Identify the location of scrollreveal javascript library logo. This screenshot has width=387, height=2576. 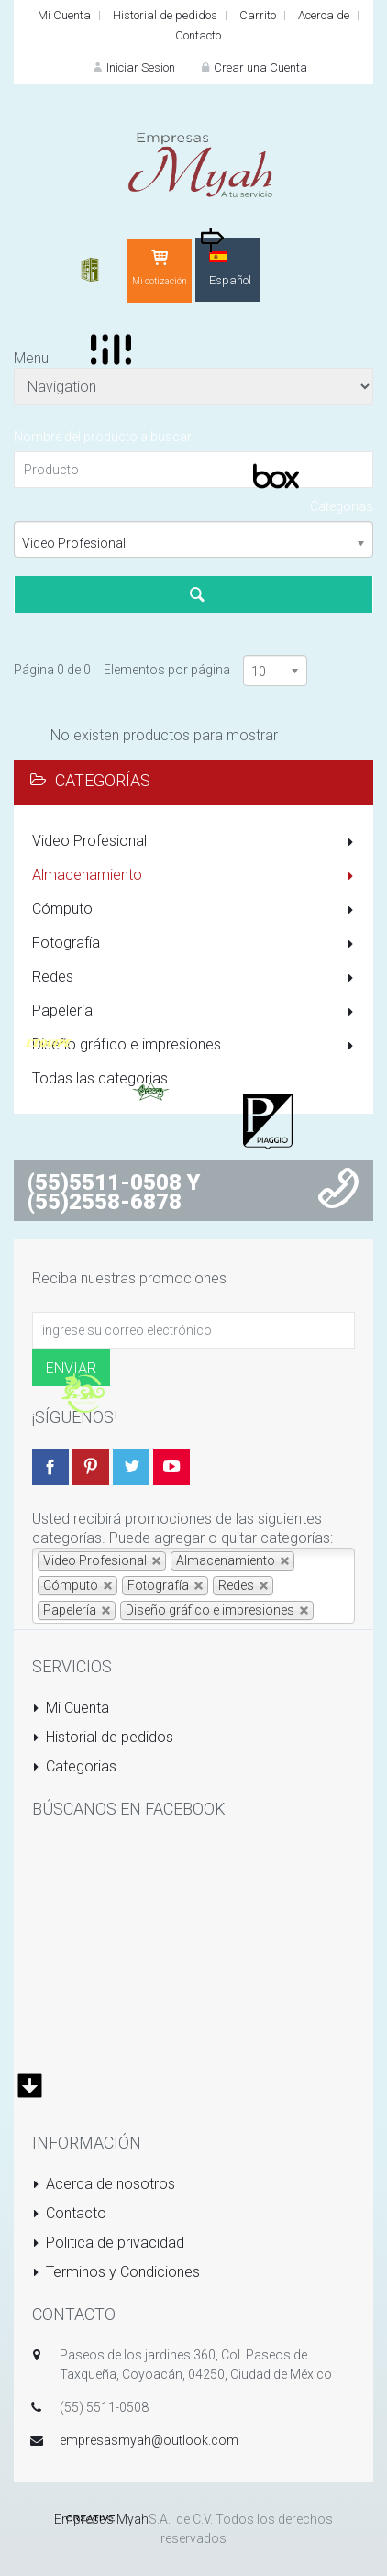
(111, 350).